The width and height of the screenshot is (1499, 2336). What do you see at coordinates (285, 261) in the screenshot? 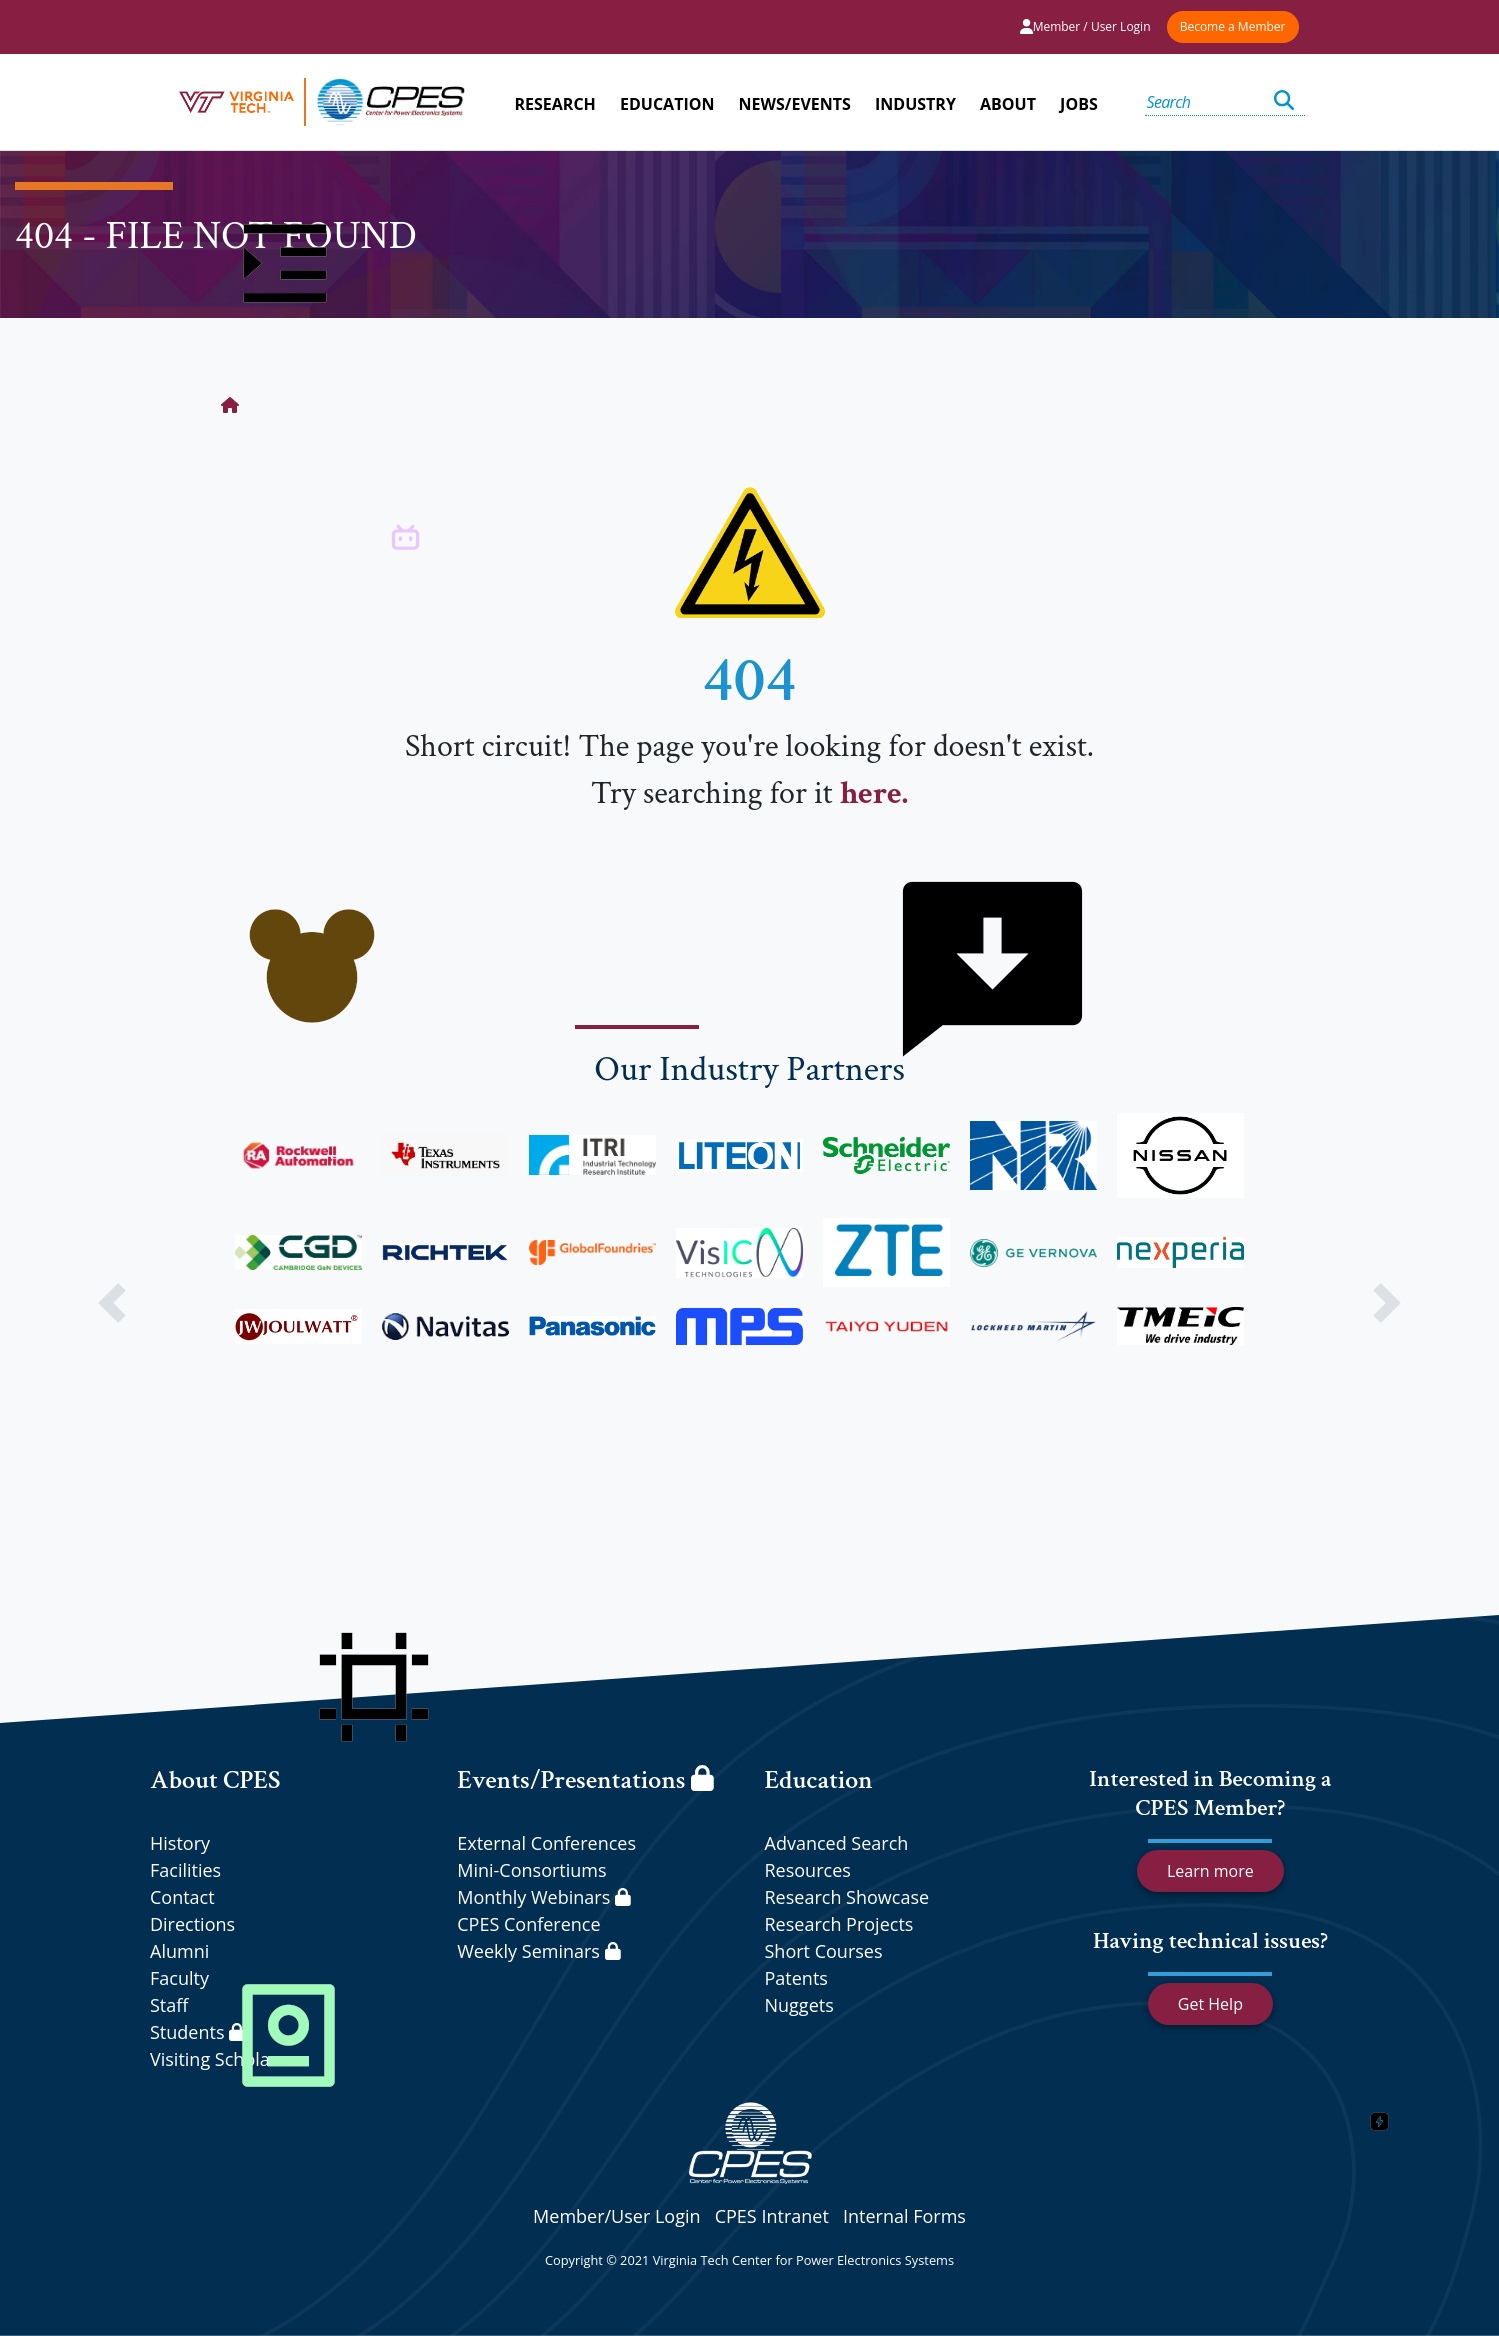
I see `increase text indentation` at bounding box center [285, 261].